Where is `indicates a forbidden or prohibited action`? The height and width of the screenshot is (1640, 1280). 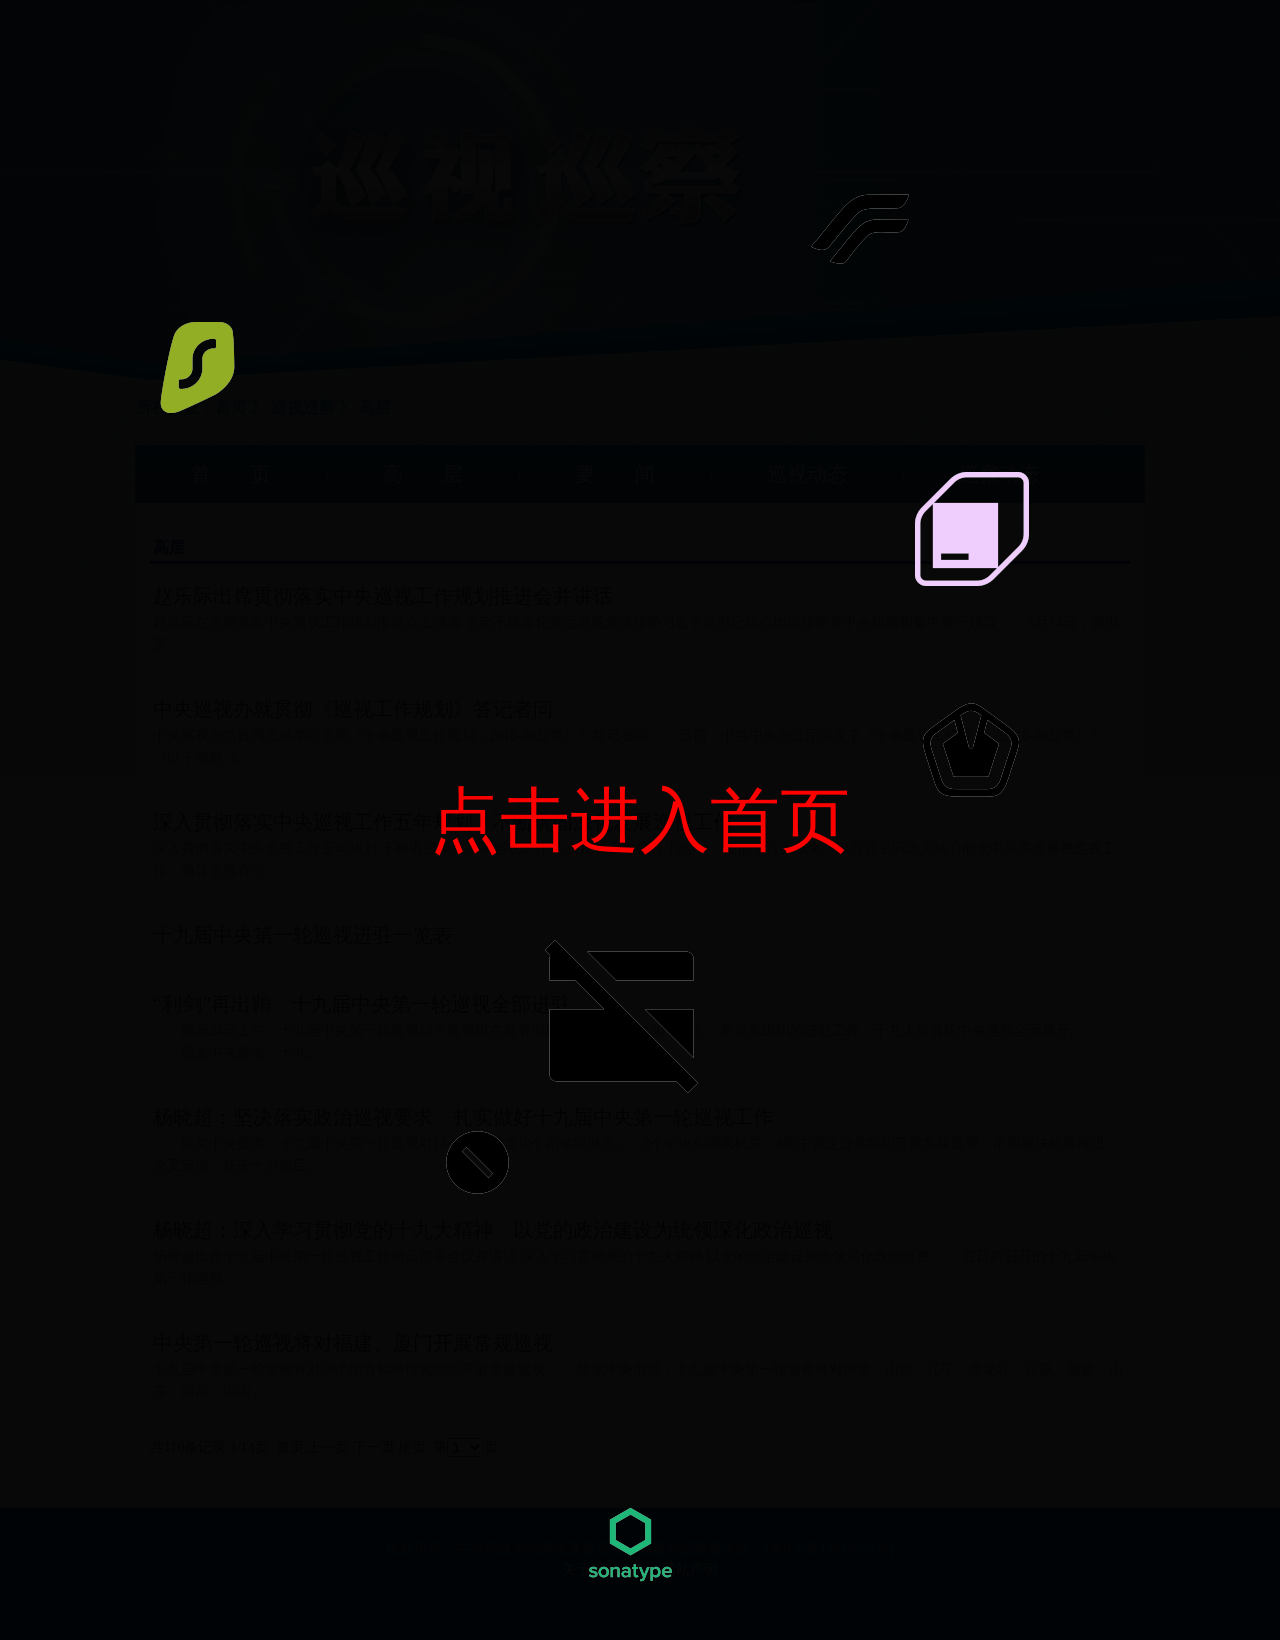 indicates a forbidden or prohibited action is located at coordinates (477, 1162).